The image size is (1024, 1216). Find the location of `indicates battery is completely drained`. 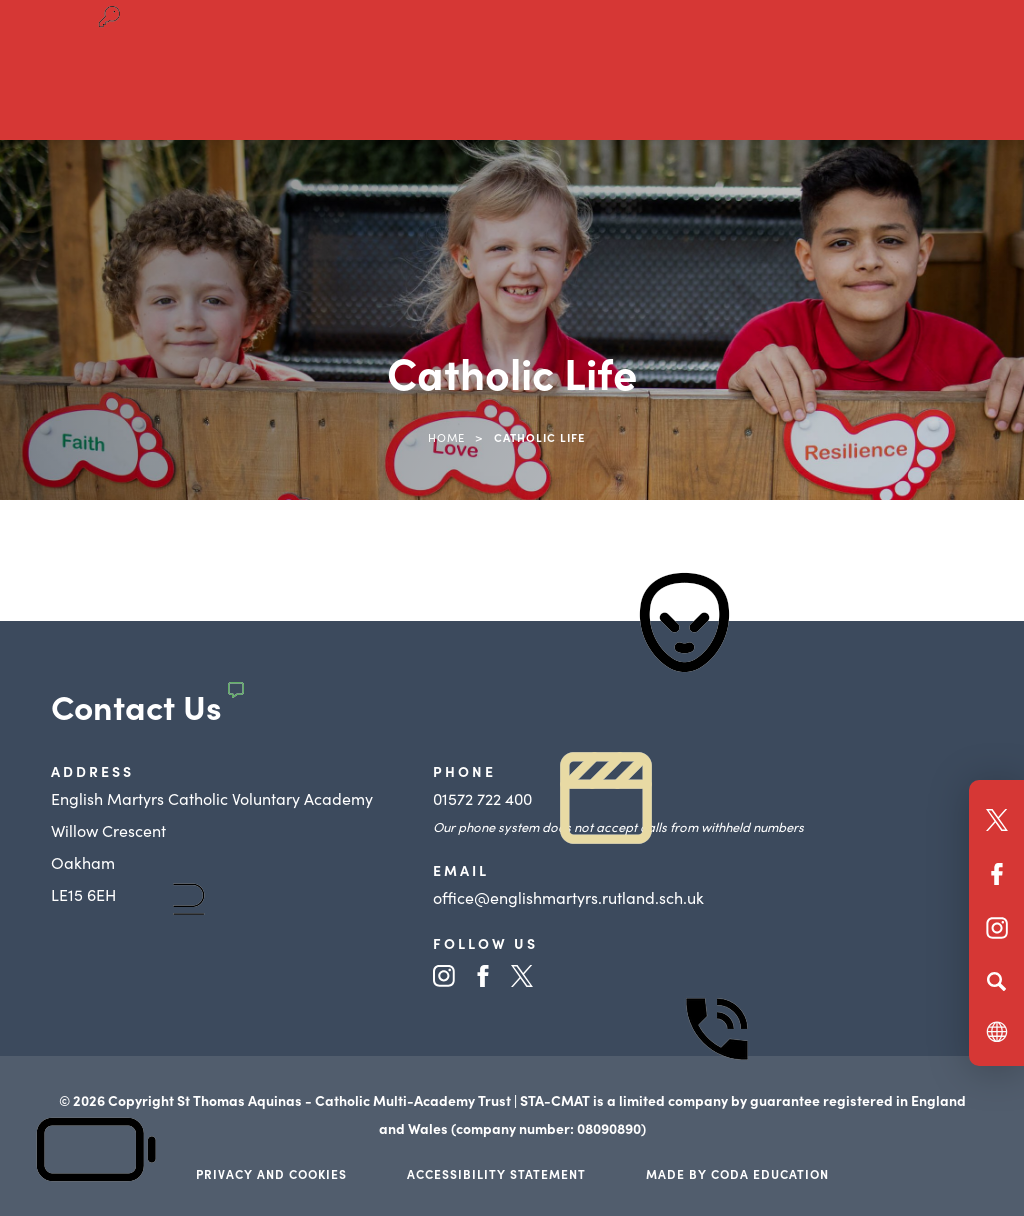

indicates battery is completely drained is located at coordinates (96, 1149).